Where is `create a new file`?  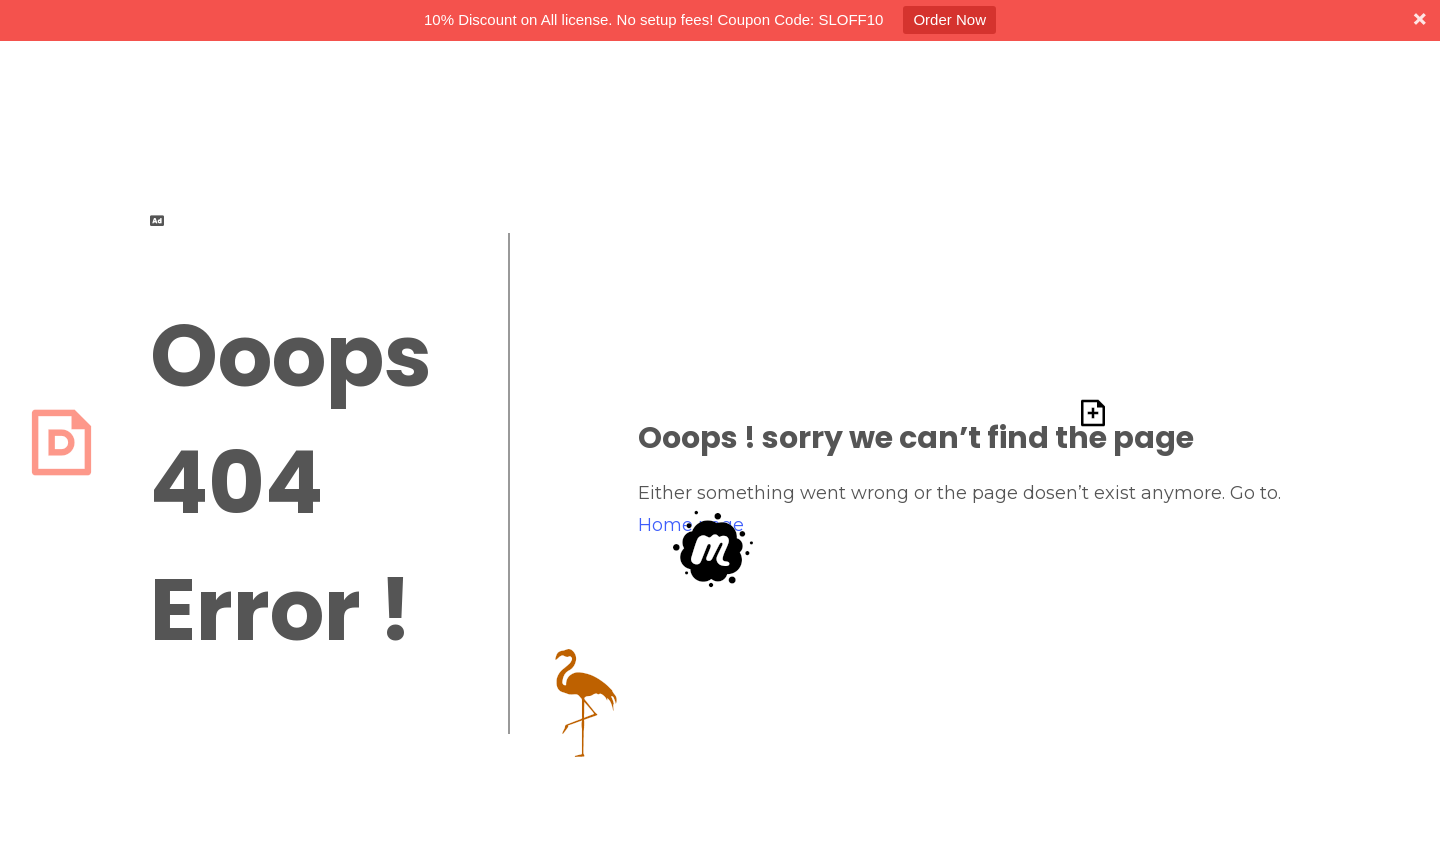
create a new file is located at coordinates (1093, 413).